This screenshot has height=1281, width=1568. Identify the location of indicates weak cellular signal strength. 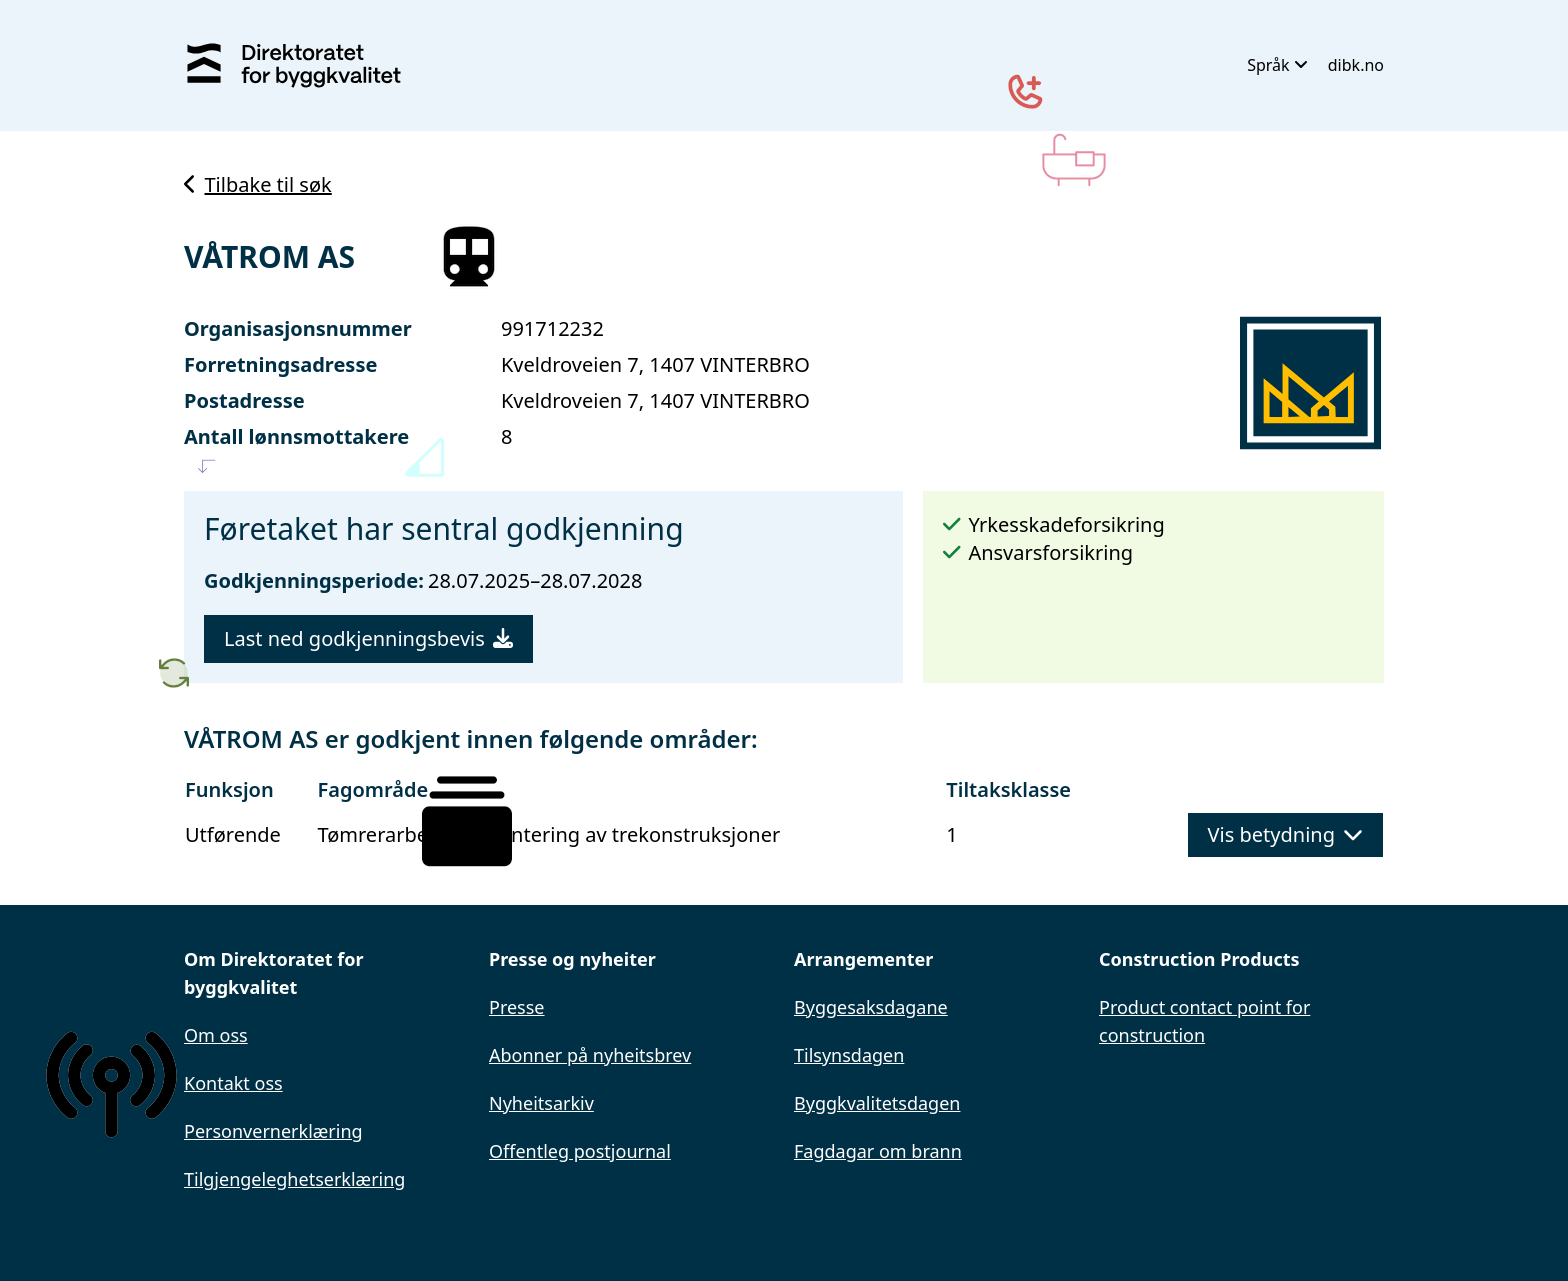
(428, 459).